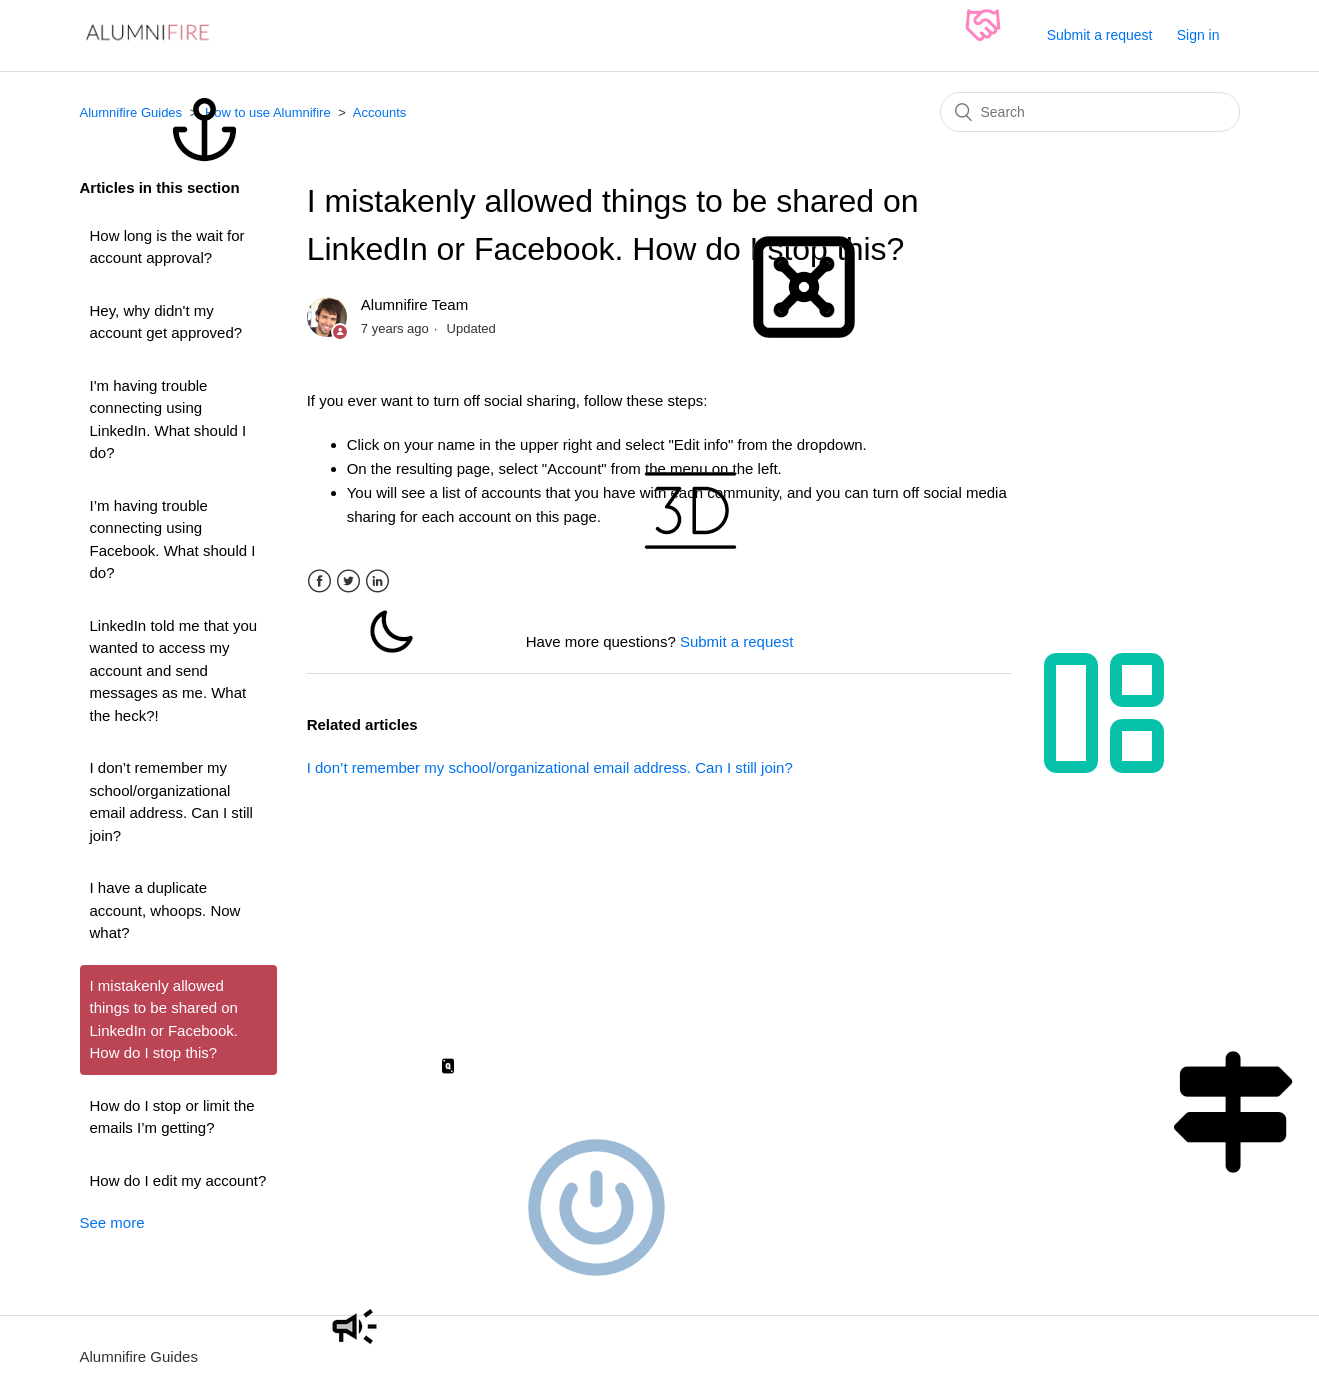 This screenshot has width=1319, height=1398. I want to click on anchor content to a fixed position, so click(204, 129).